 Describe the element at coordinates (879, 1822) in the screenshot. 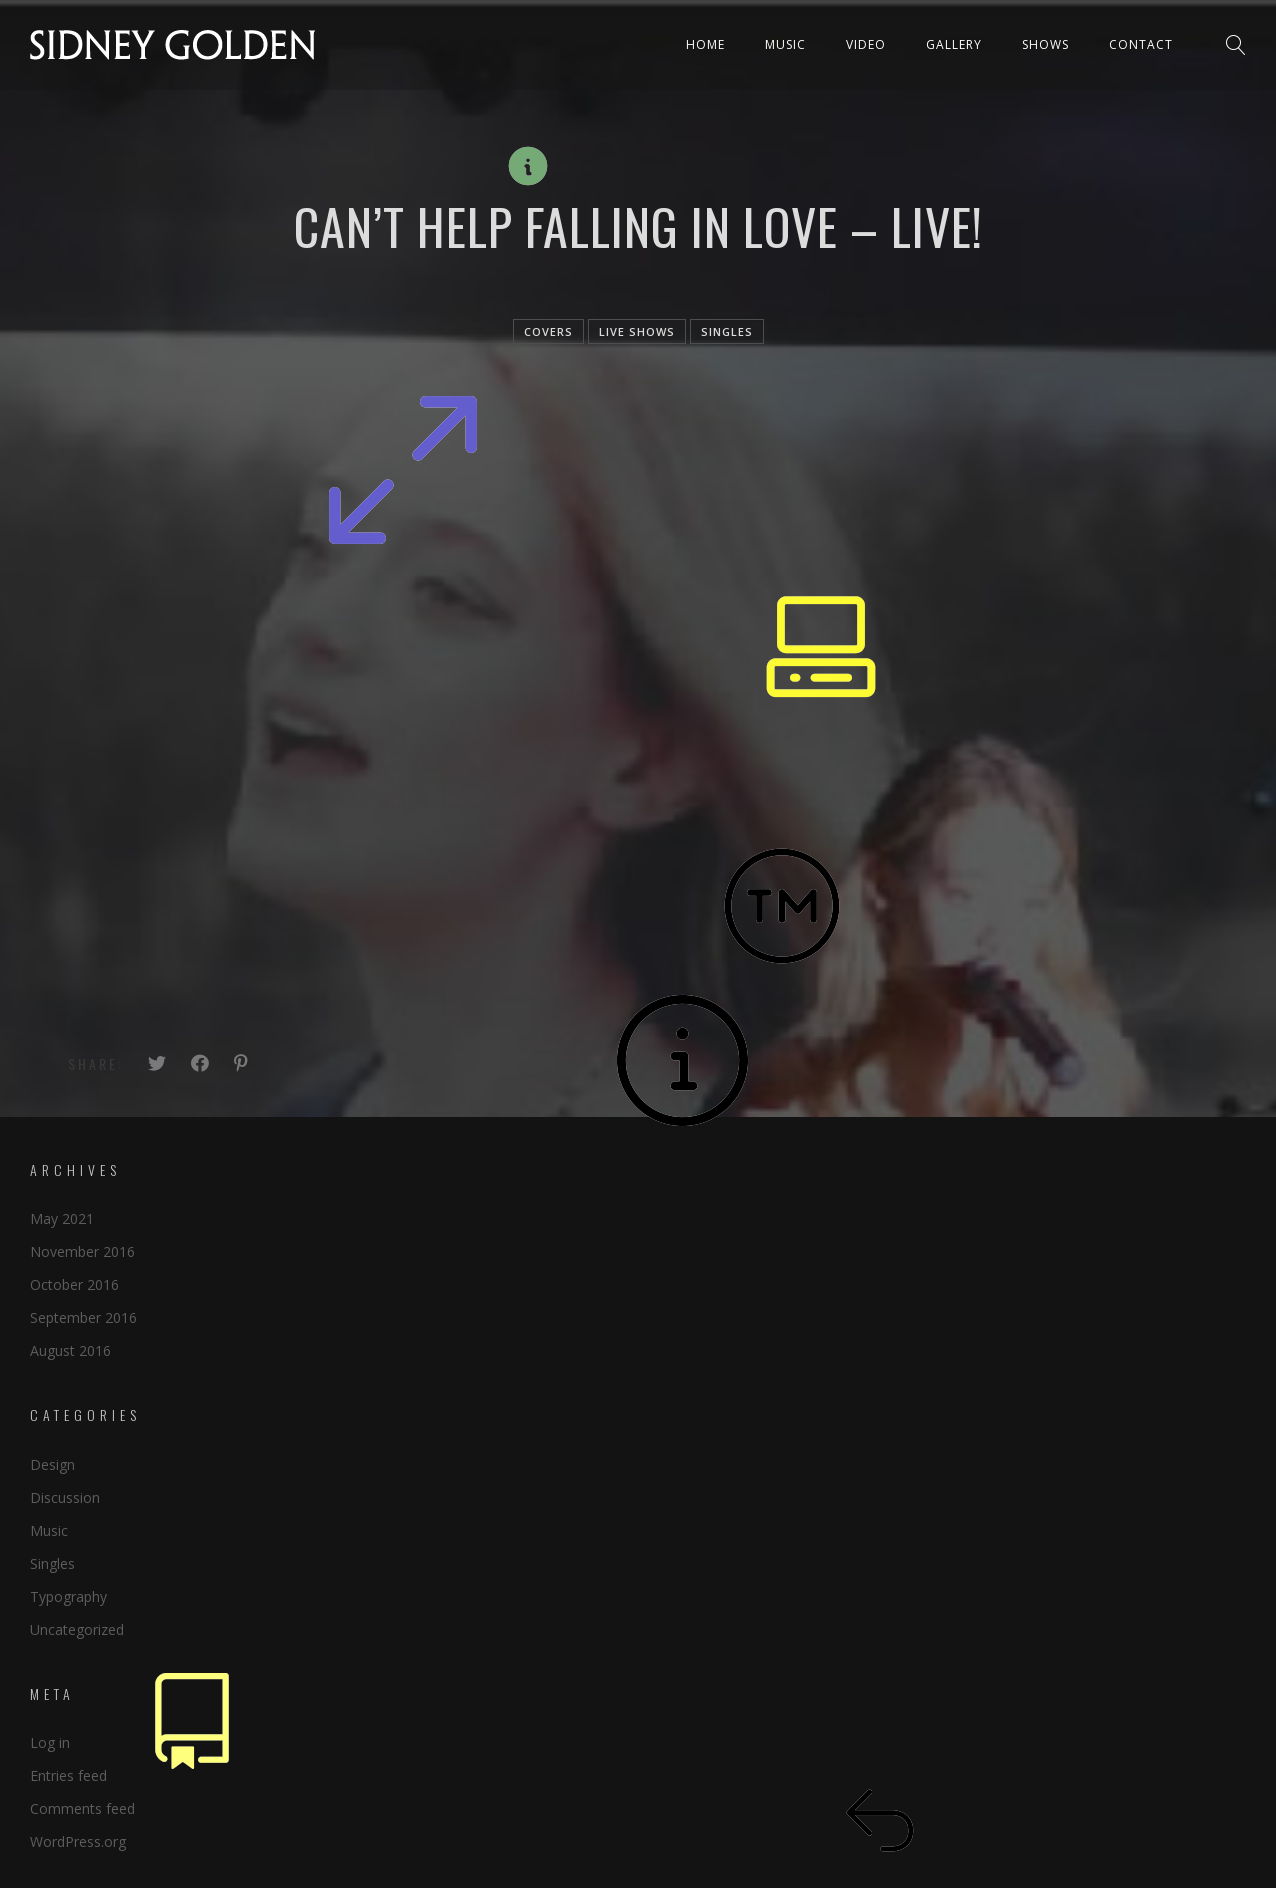

I see `undo the last action` at that location.